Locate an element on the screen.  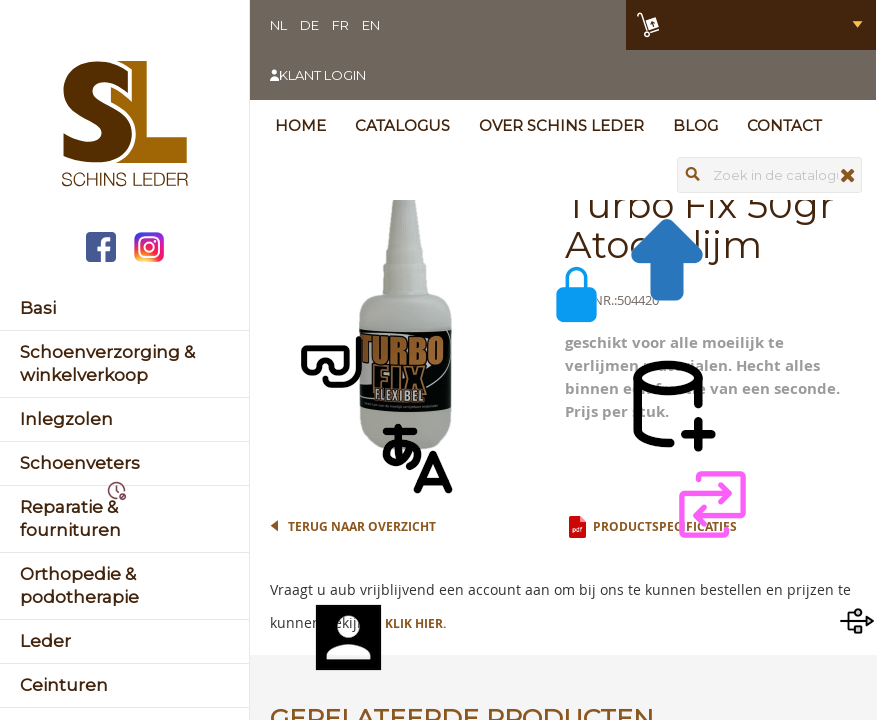
access scuba diving or snorkeling activities is located at coordinates (331, 363).